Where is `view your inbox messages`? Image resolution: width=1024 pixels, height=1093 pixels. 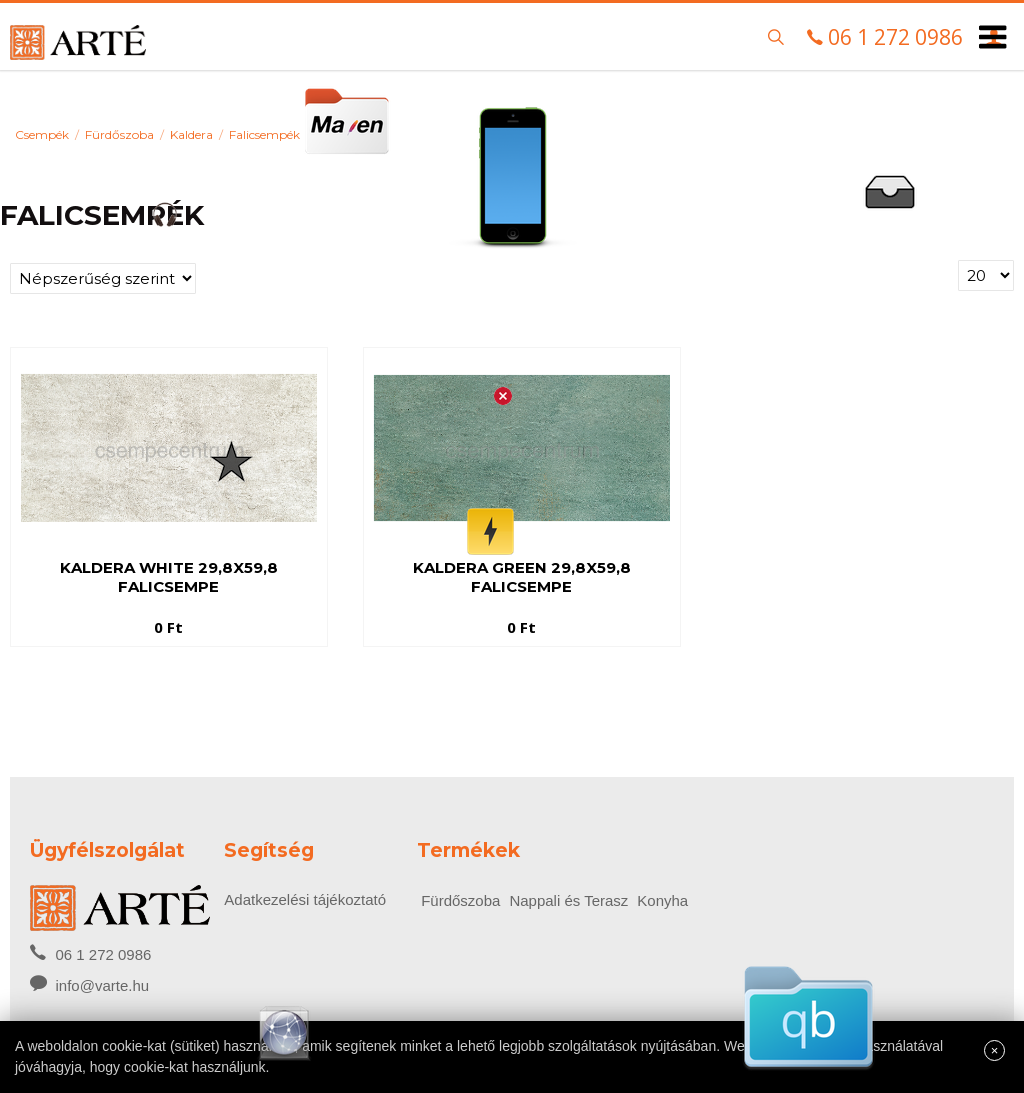
view your inbox messages is located at coordinates (890, 192).